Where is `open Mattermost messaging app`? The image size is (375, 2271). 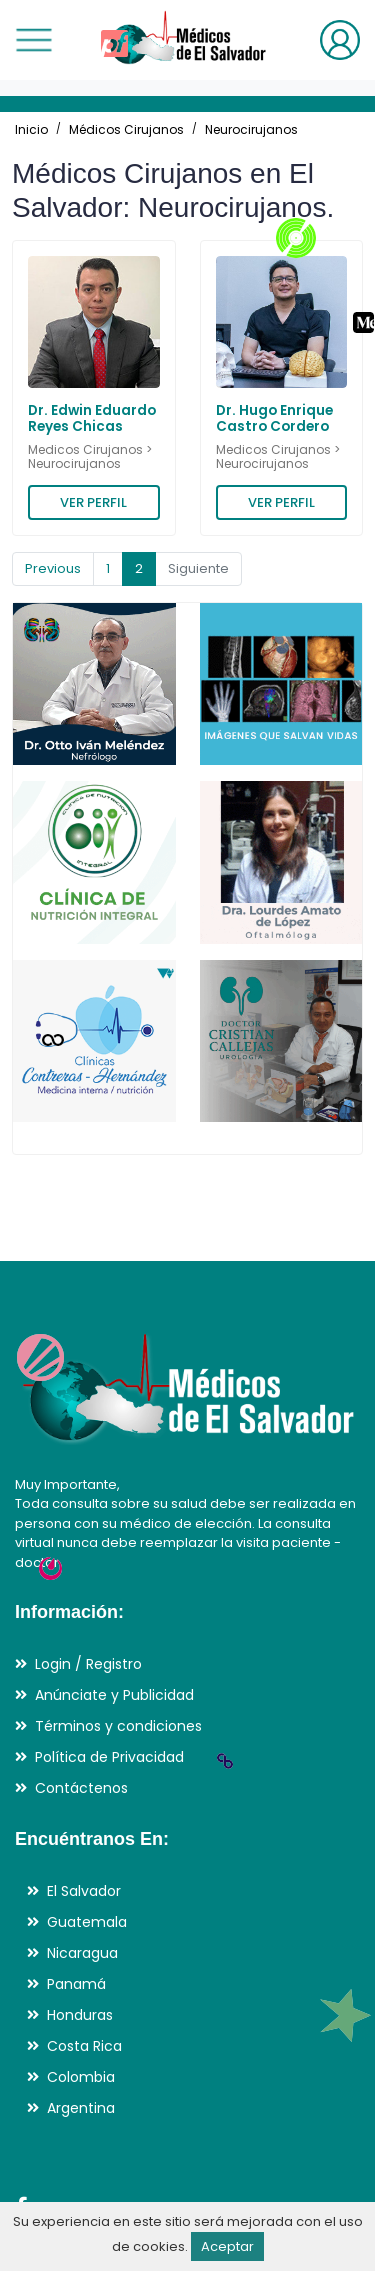 open Mattermost messaging app is located at coordinates (50, 1568).